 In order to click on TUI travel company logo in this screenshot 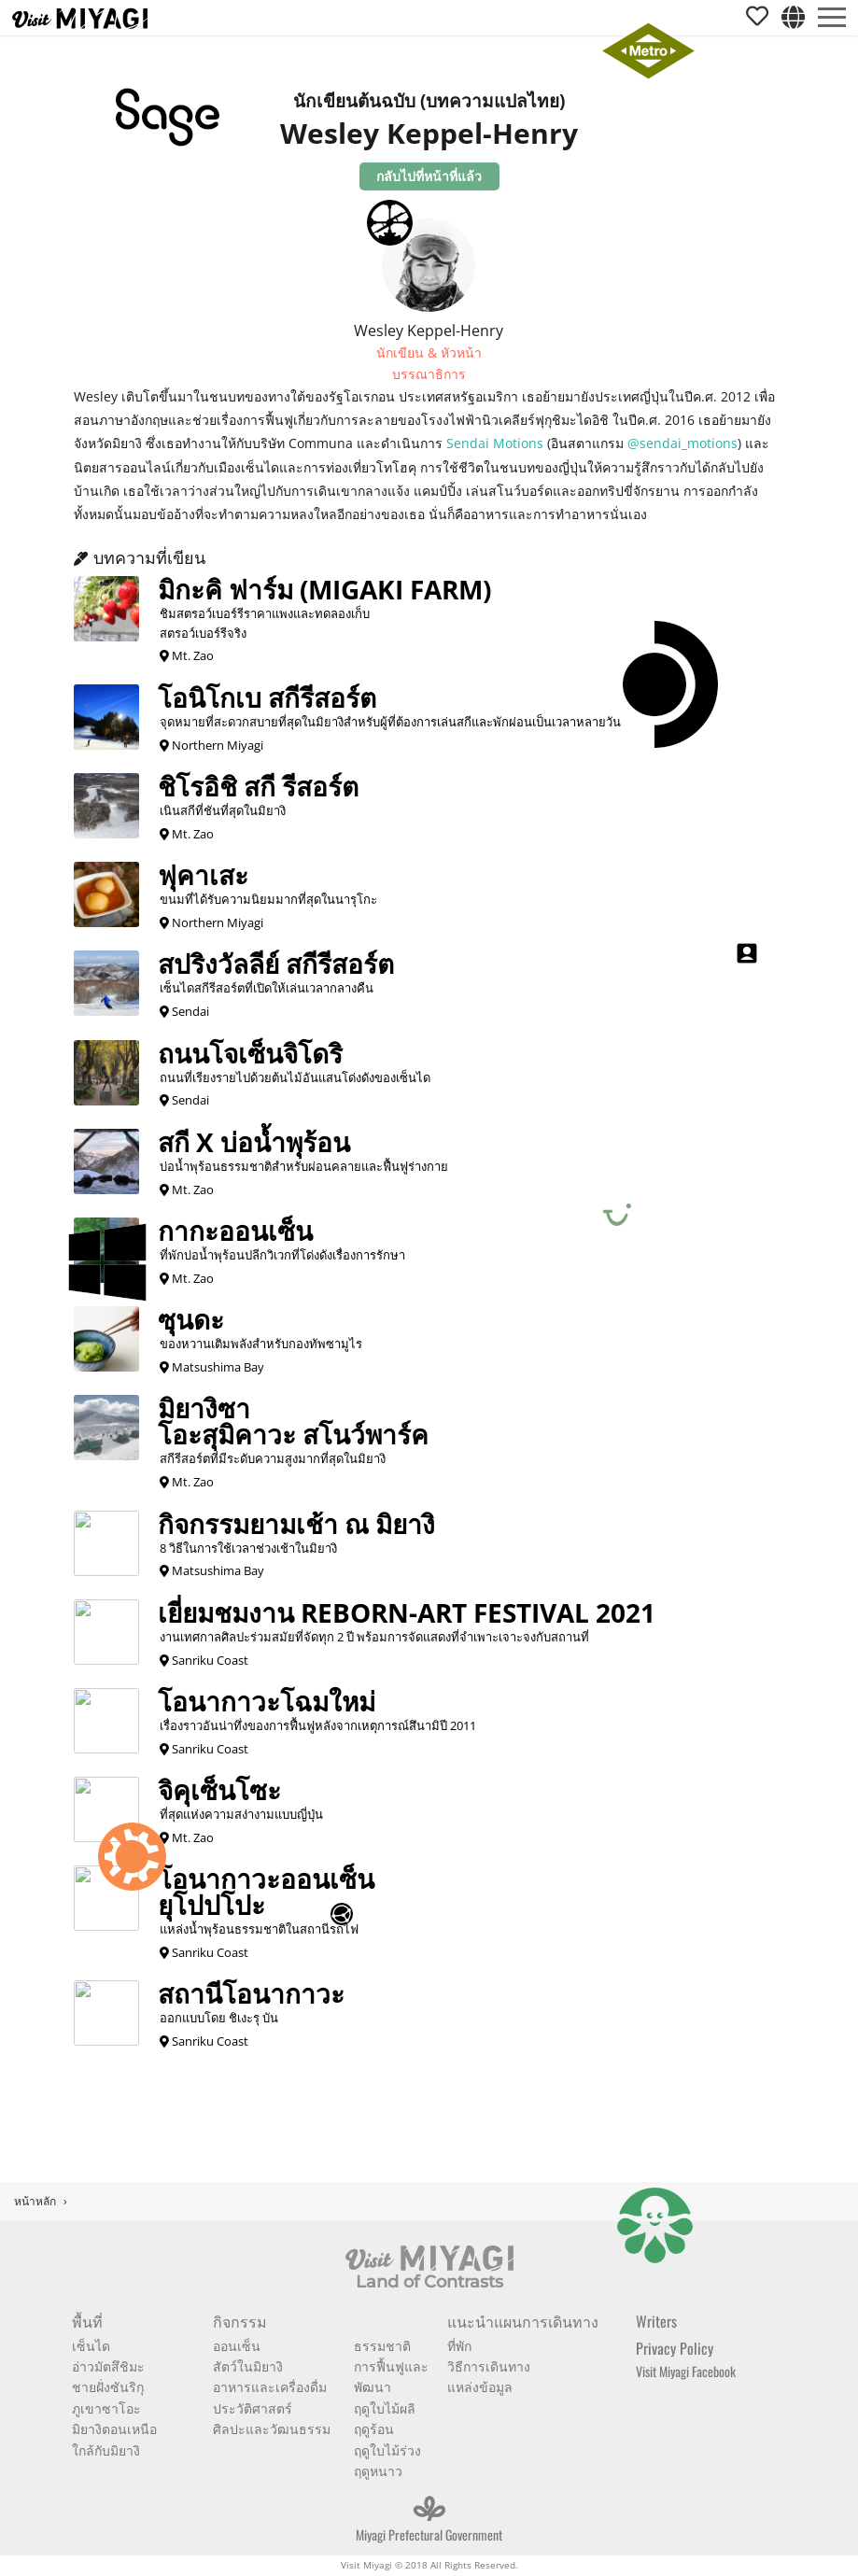, I will do `click(617, 1215)`.